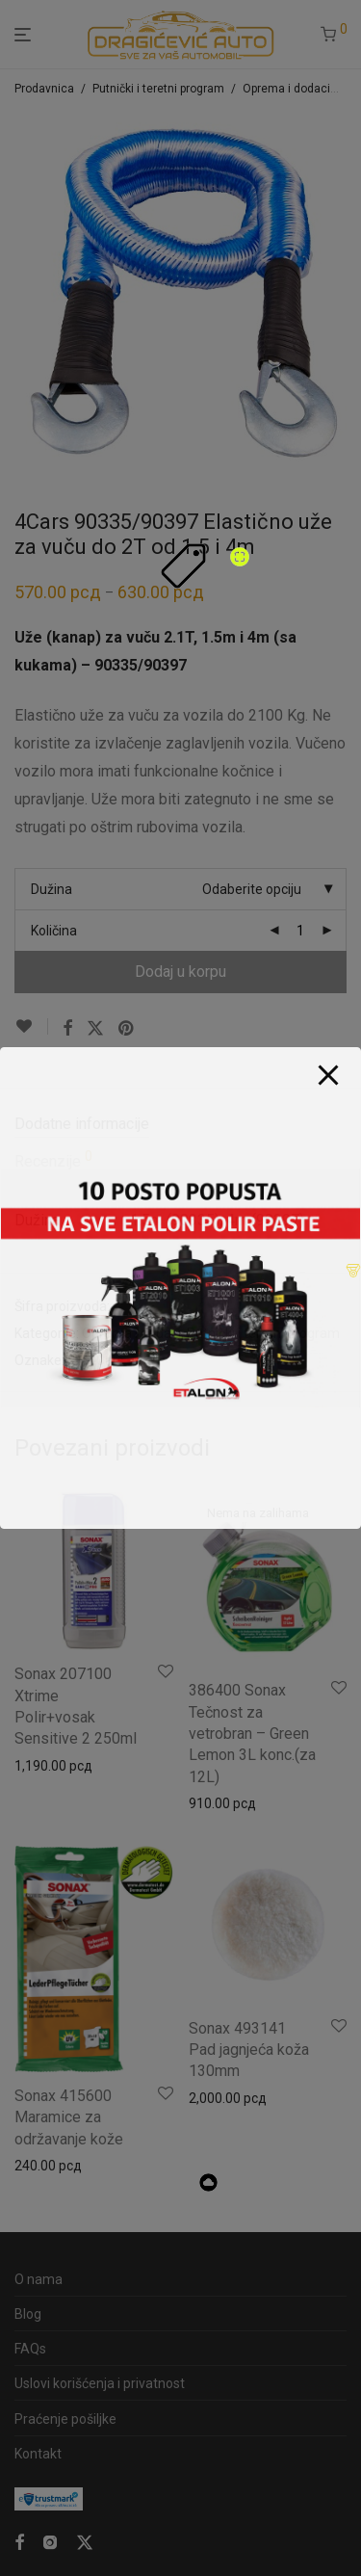 Image resolution: width=361 pixels, height=2576 pixels. Describe the element at coordinates (183, 565) in the screenshot. I see `add a tag or label to an item` at that location.